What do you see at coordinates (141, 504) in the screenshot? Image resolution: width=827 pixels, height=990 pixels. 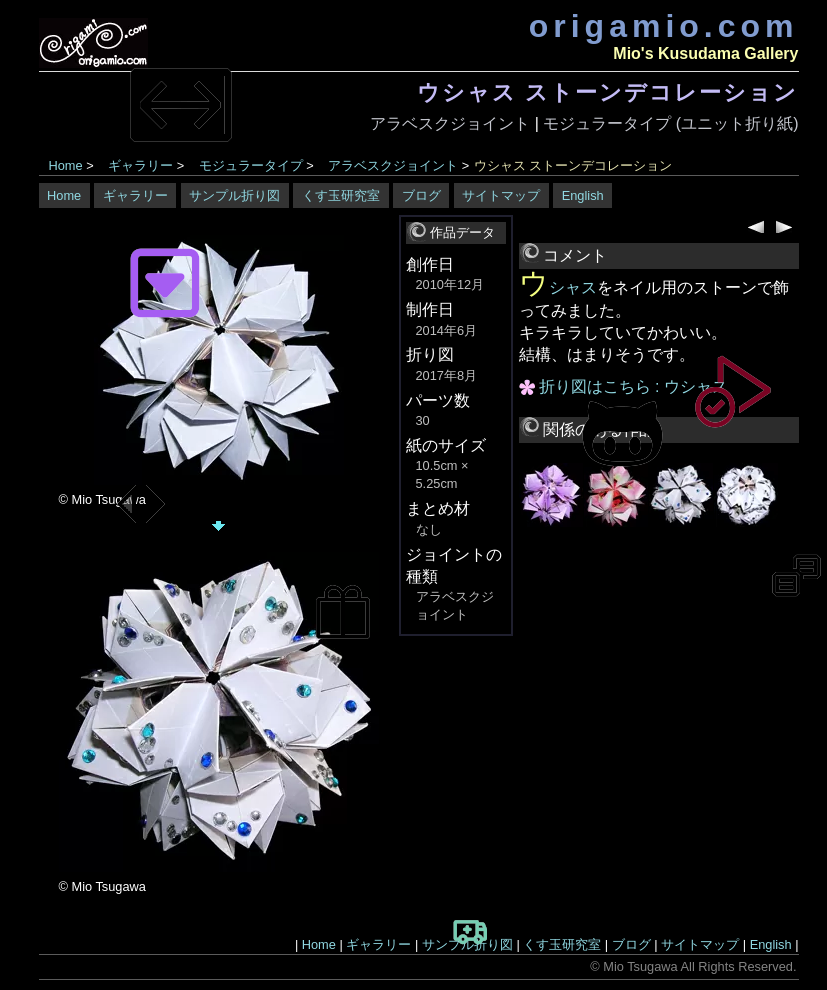 I see `switch to left panel or view` at bounding box center [141, 504].